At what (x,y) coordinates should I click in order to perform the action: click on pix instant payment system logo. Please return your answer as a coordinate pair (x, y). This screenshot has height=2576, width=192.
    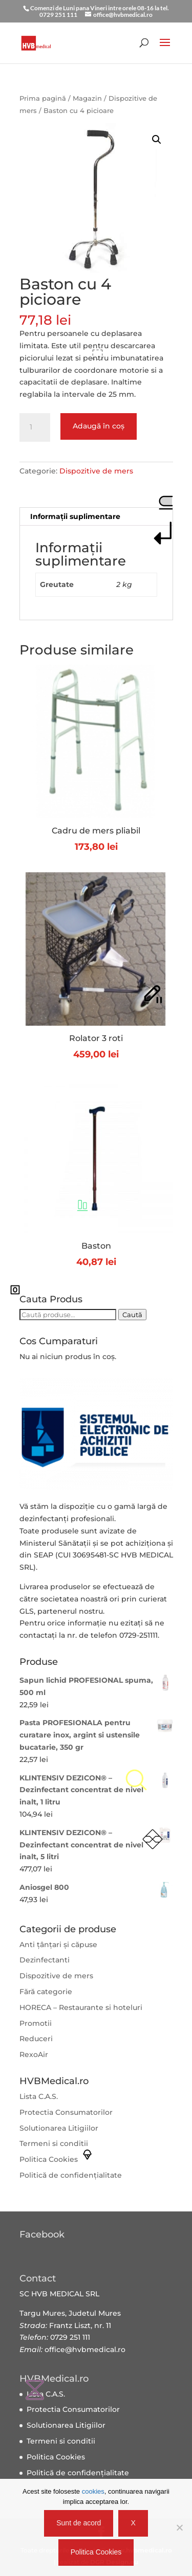
    Looking at the image, I should click on (153, 1839).